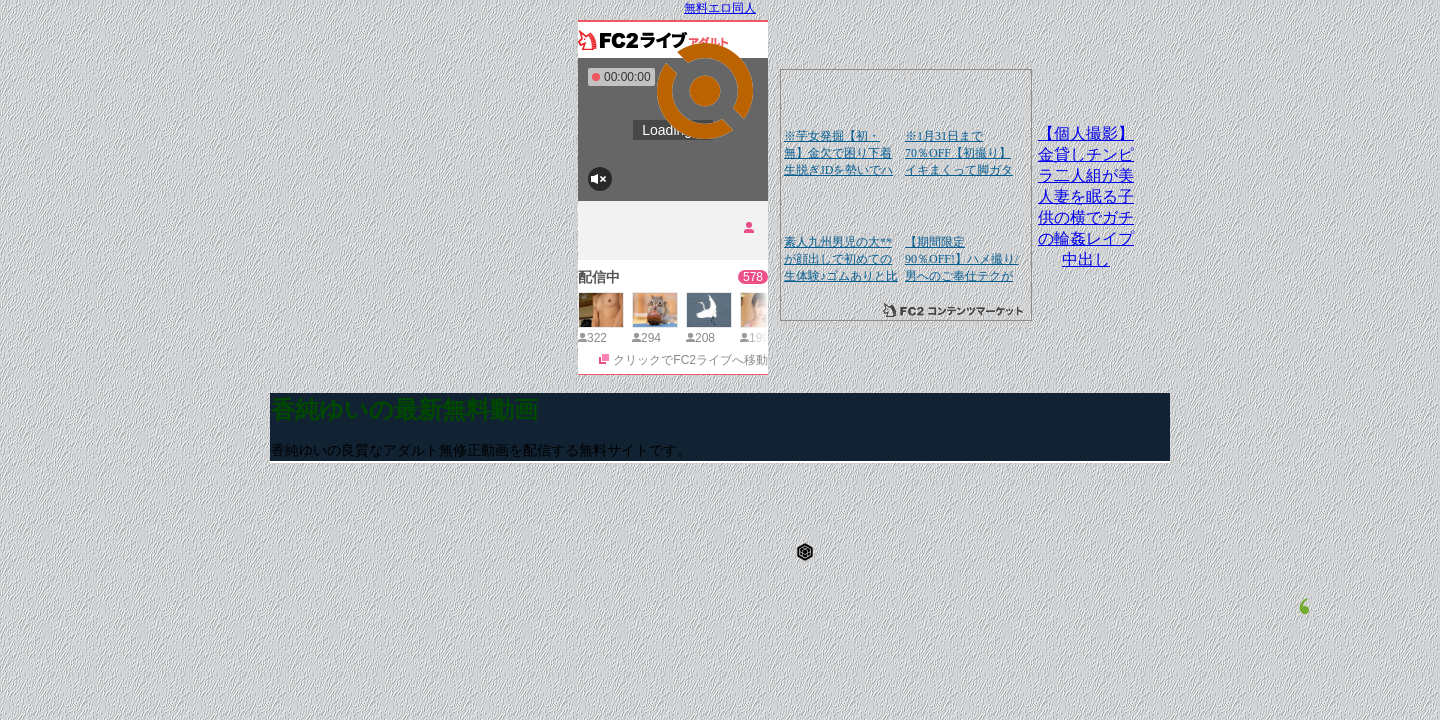  What do you see at coordinates (705, 91) in the screenshot?
I see `open void linux application` at bounding box center [705, 91].